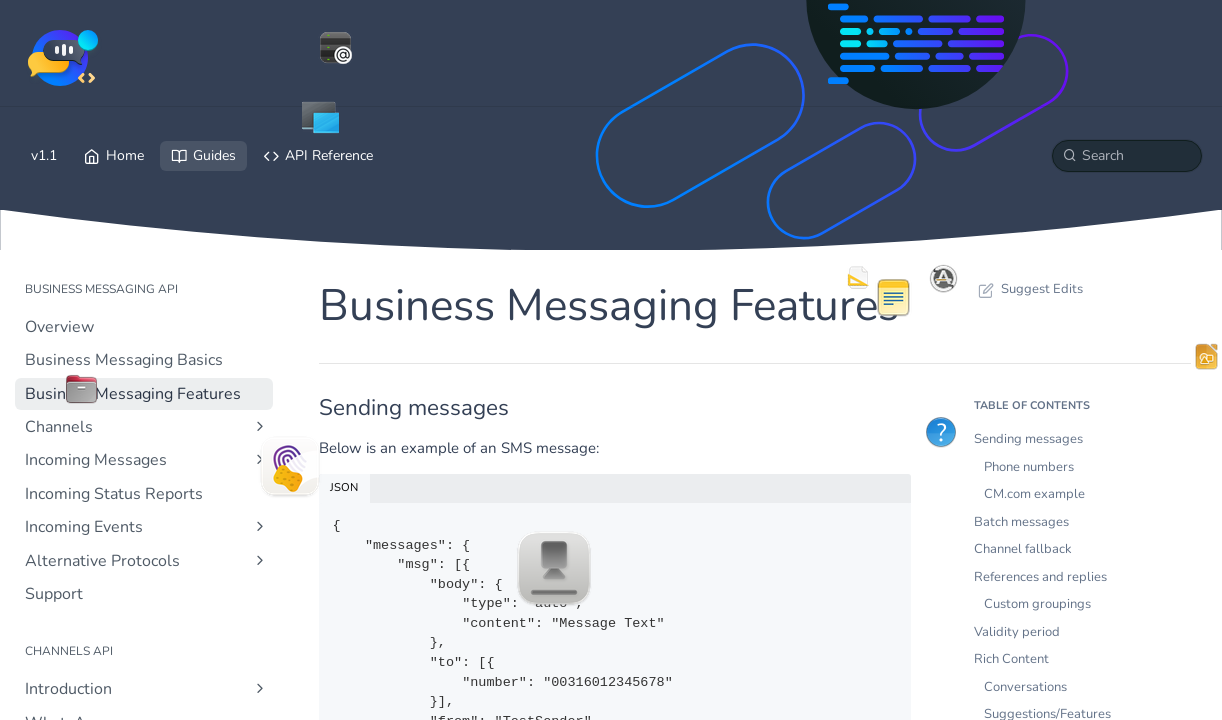  Describe the element at coordinates (554, 568) in the screenshot. I see `open desk view app to show your desk surface via overhead camera` at that location.